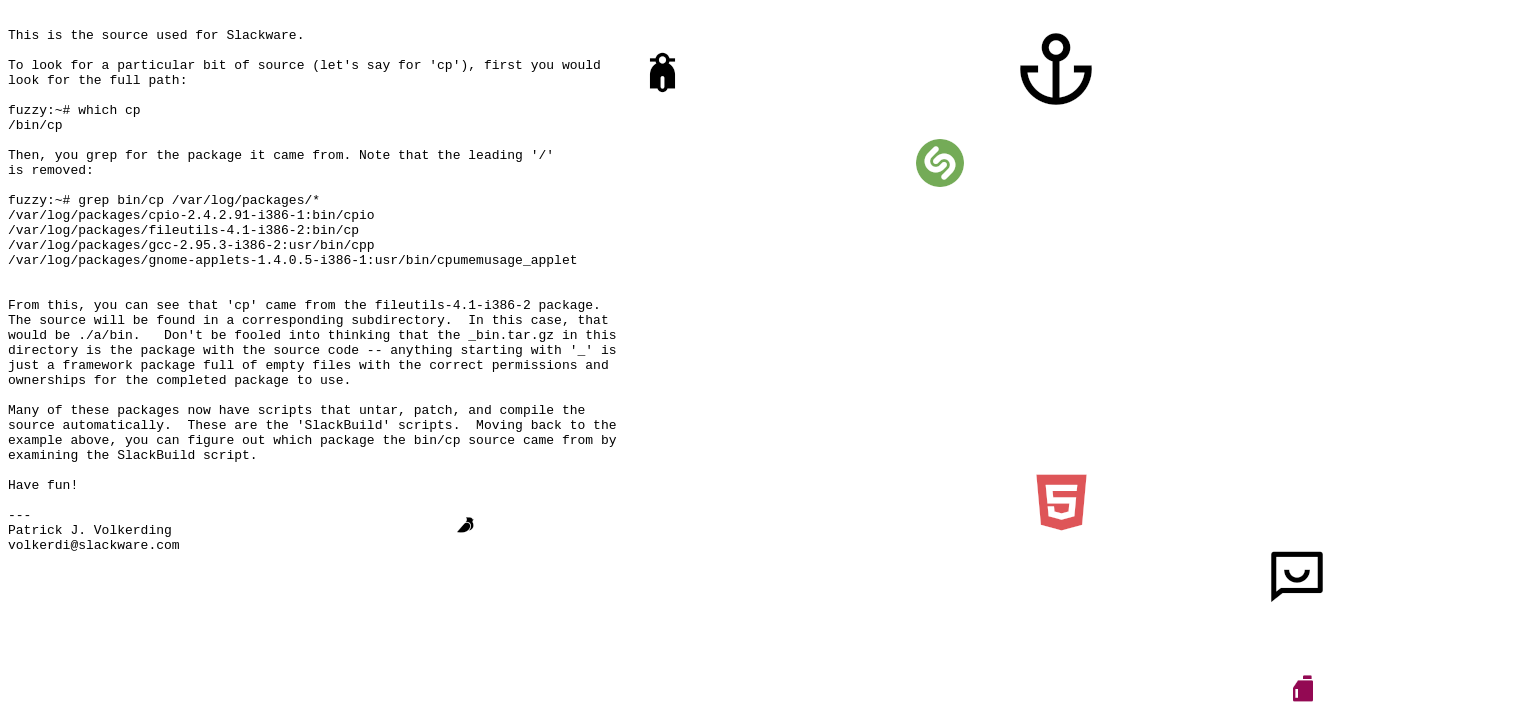  I want to click on open yuque documentation platform, so click(465, 524).